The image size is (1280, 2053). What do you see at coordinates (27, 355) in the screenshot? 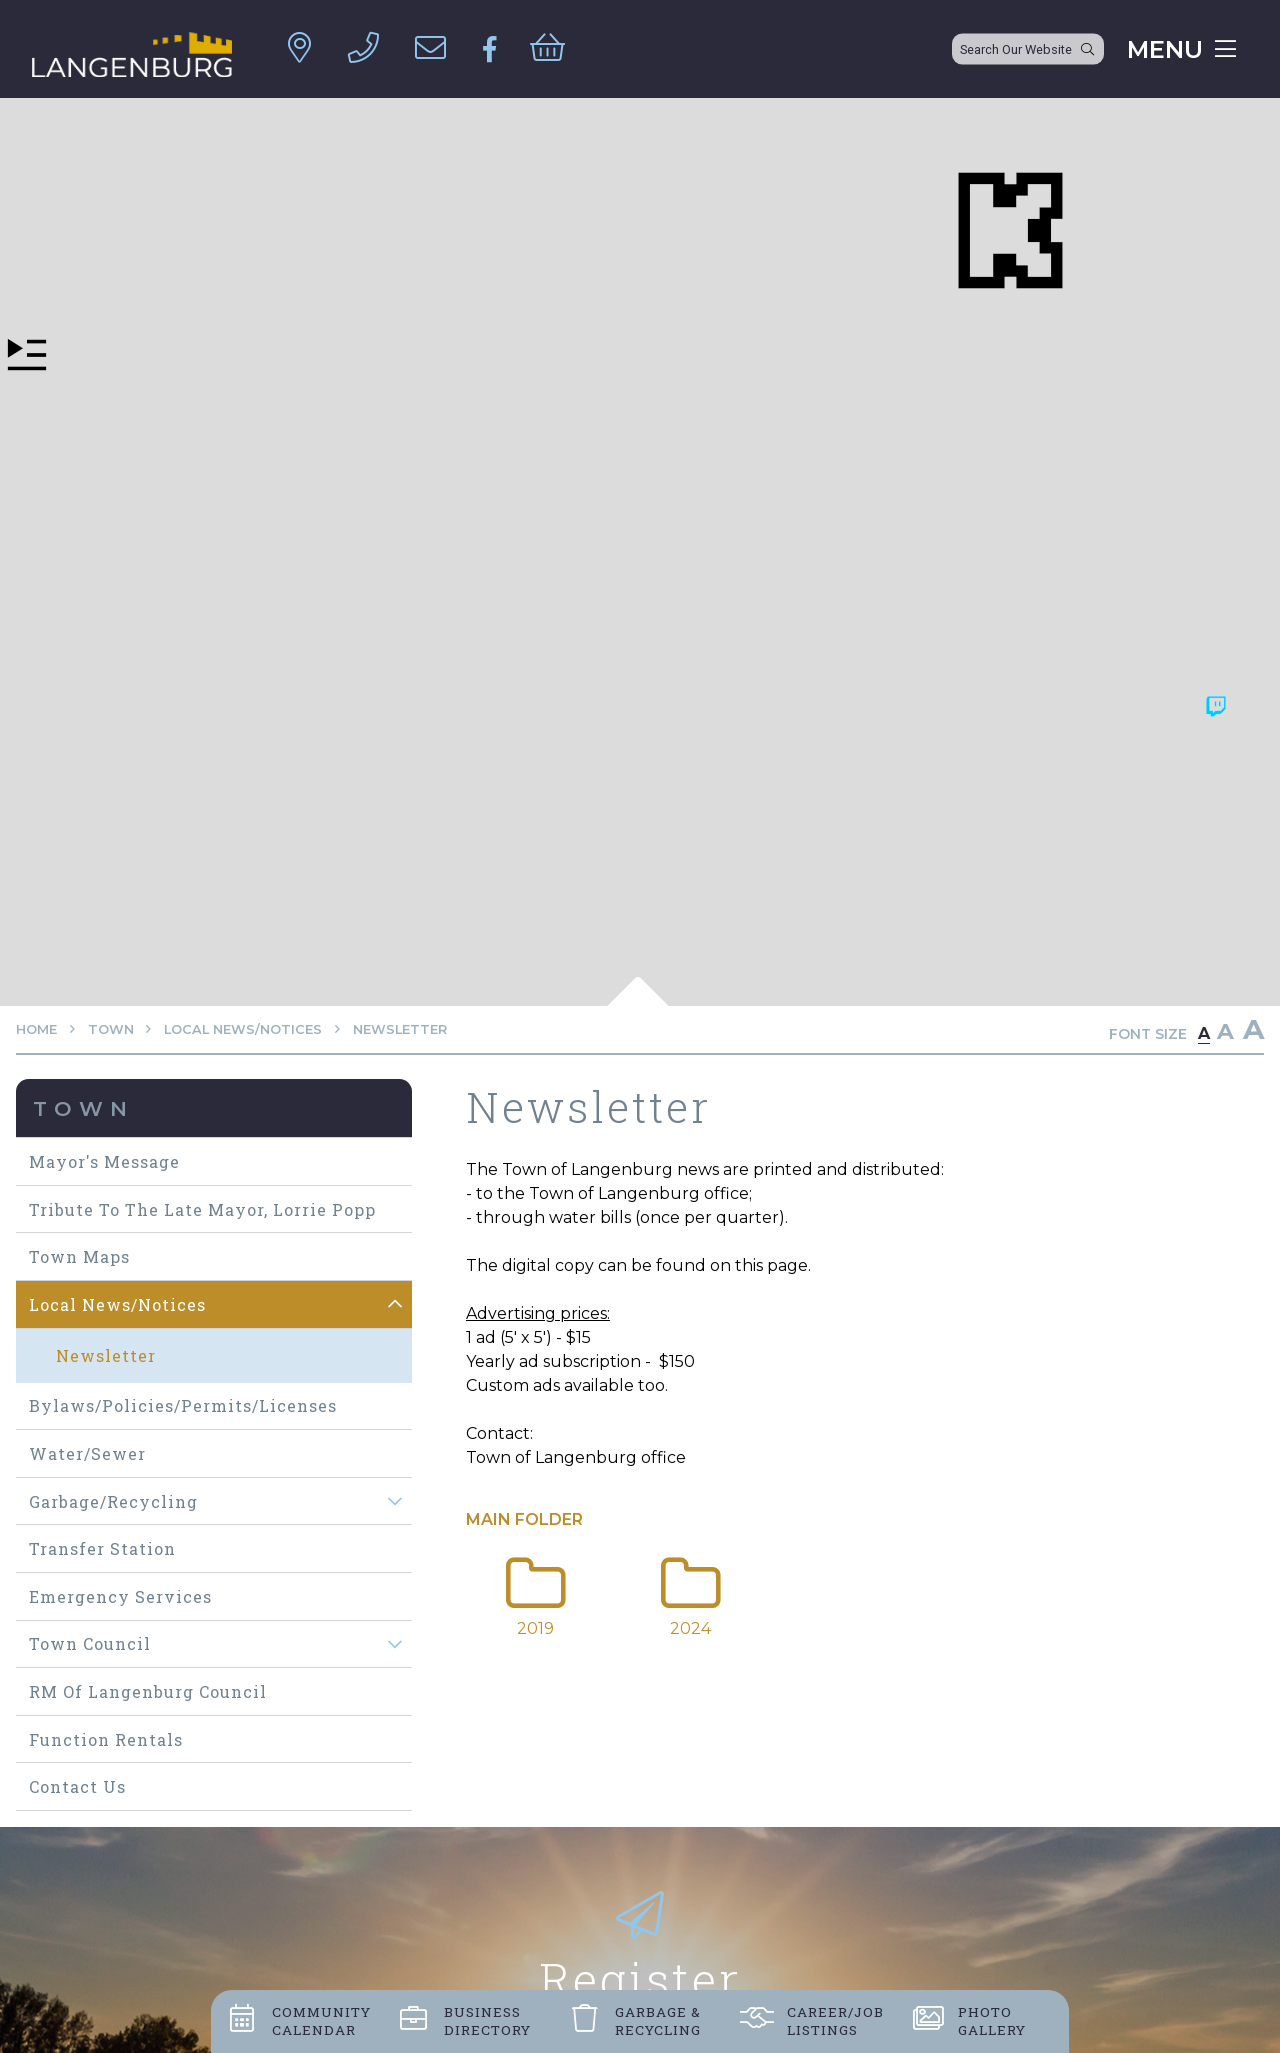
I see `view your playlist` at bounding box center [27, 355].